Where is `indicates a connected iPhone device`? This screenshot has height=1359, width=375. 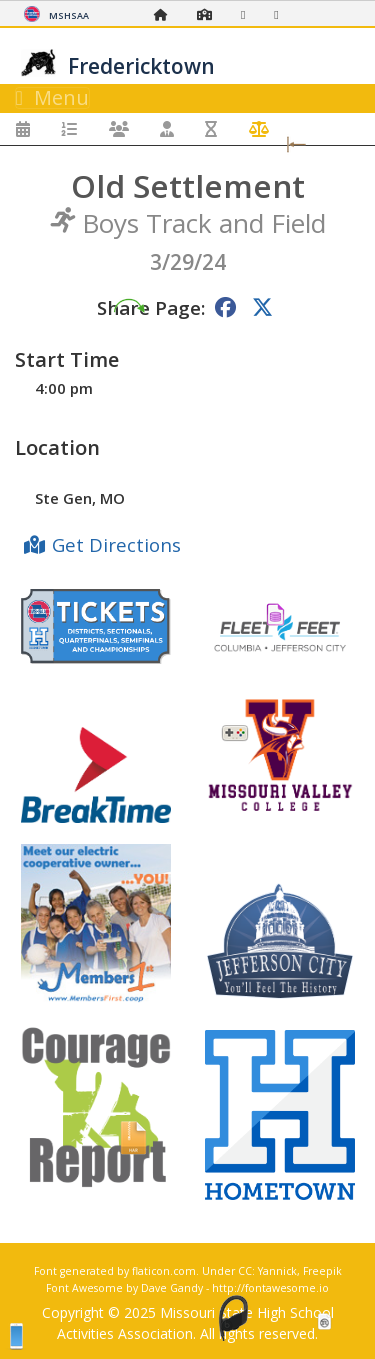
indicates a connected iPhone device is located at coordinates (16, 1336).